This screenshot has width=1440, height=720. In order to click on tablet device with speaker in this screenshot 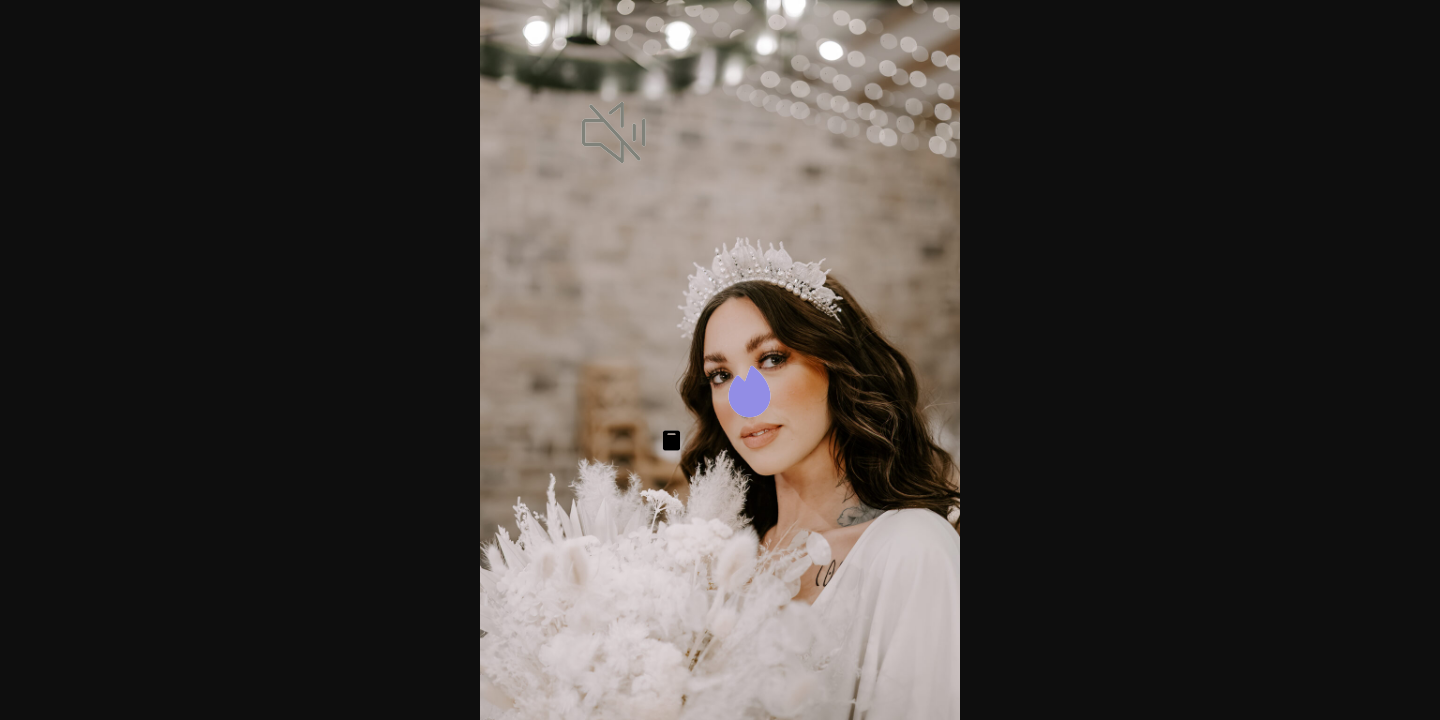, I will do `click(671, 440)`.